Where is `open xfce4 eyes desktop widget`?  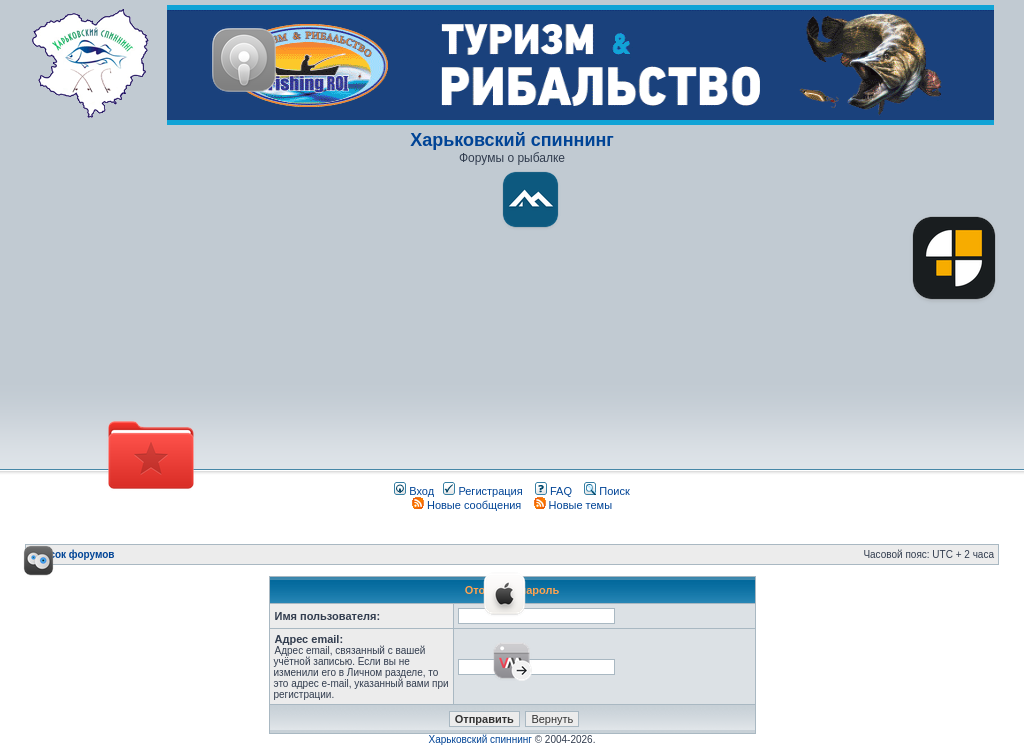 open xfce4 eyes desktop widget is located at coordinates (38, 560).